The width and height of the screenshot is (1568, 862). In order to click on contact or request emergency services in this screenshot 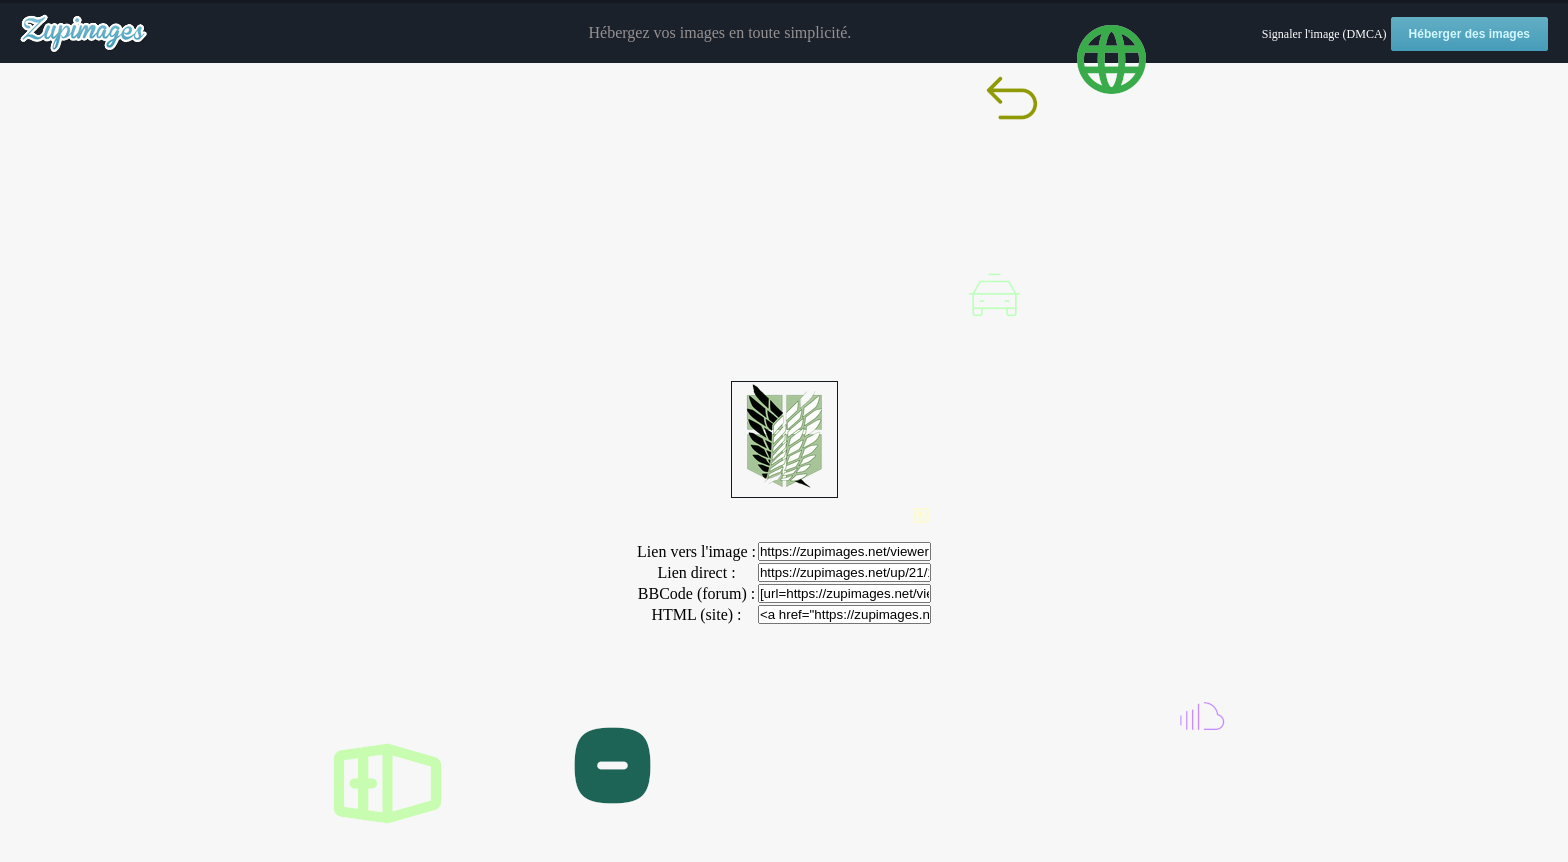, I will do `click(994, 297)`.